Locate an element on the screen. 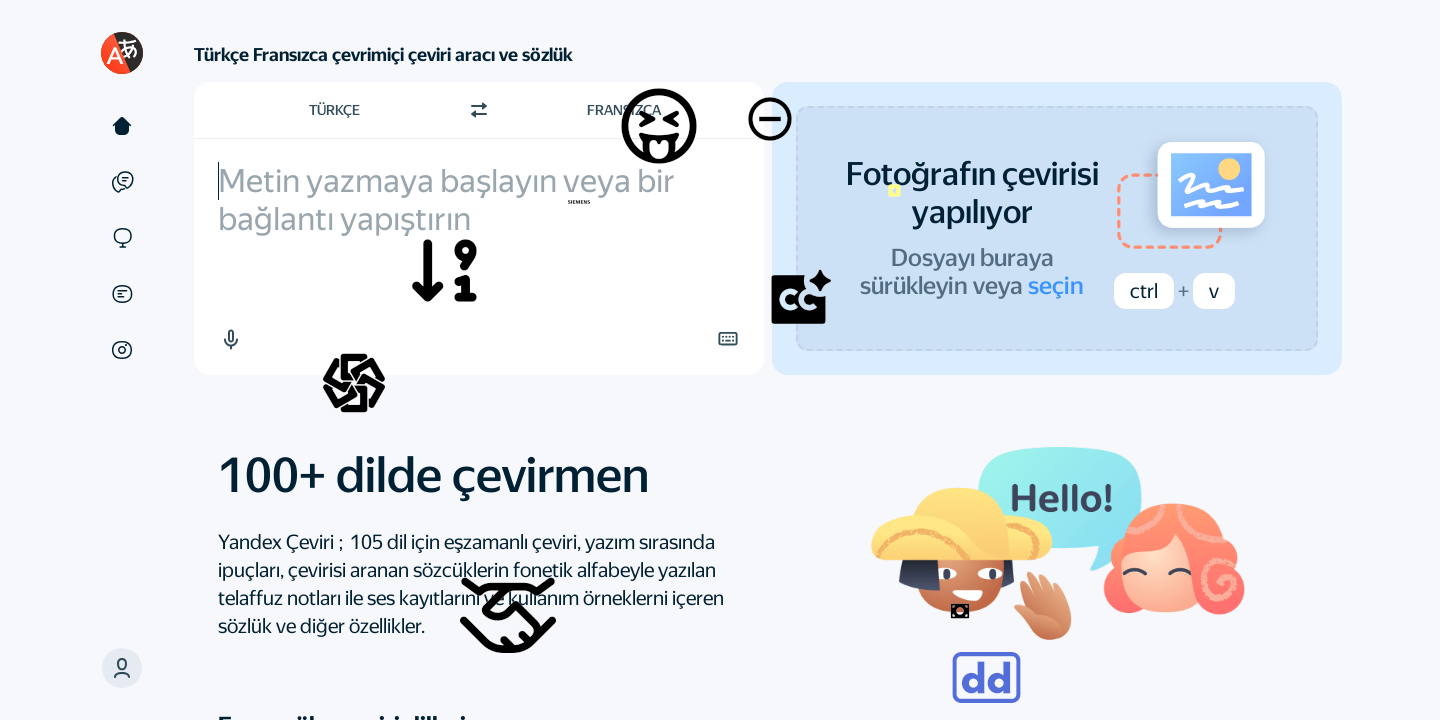 The height and width of the screenshot is (720, 1440). Siemens company logo is located at coordinates (579, 202).